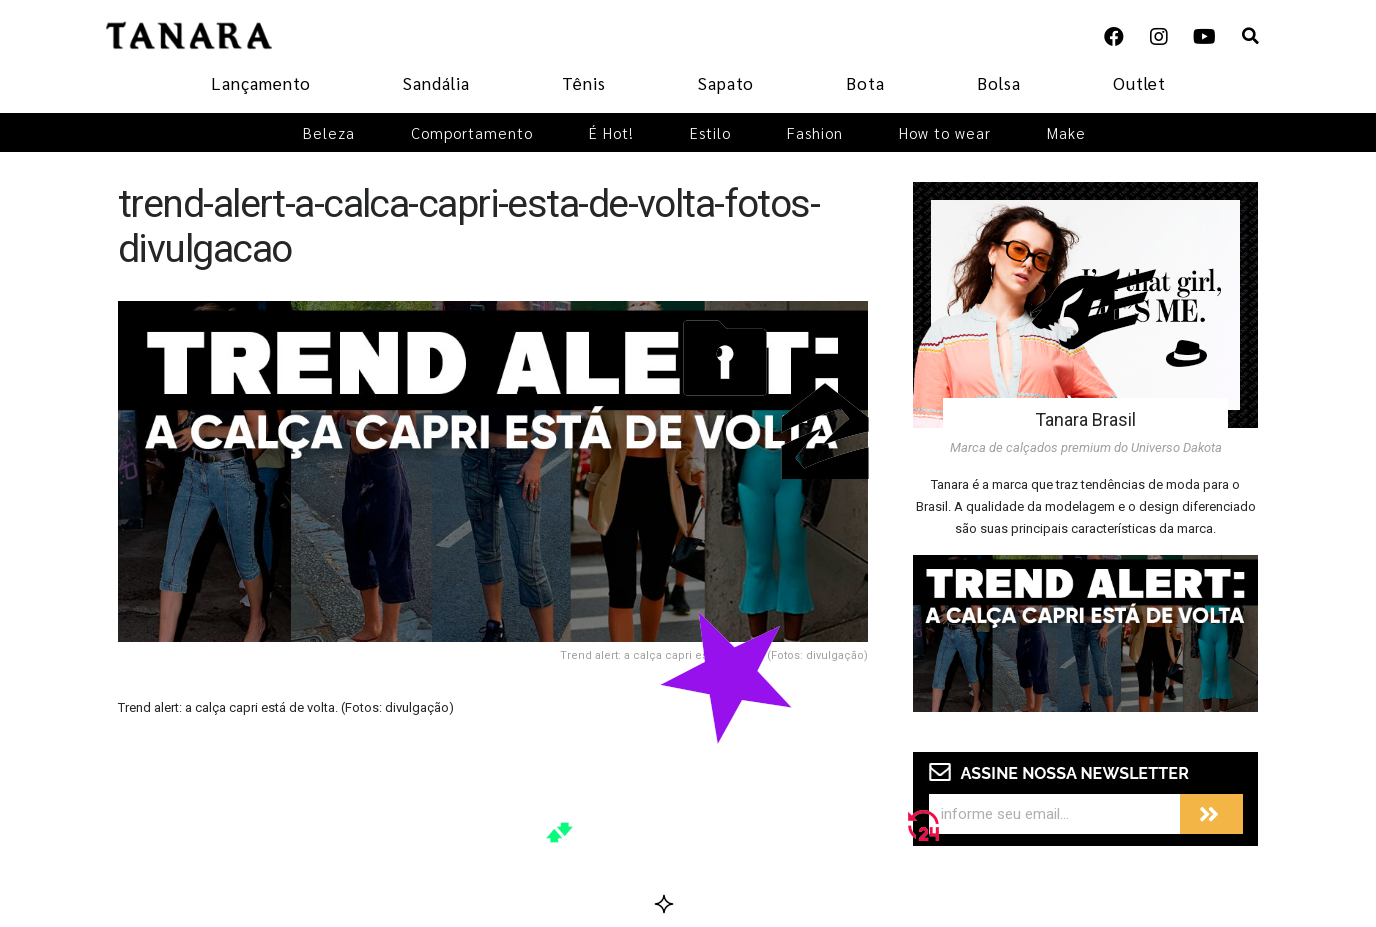 The image size is (1376, 927). What do you see at coordinates (726, 678) in the screenshot?
I see `access riseup secure email and communication services` at bounding box center [726, 678].